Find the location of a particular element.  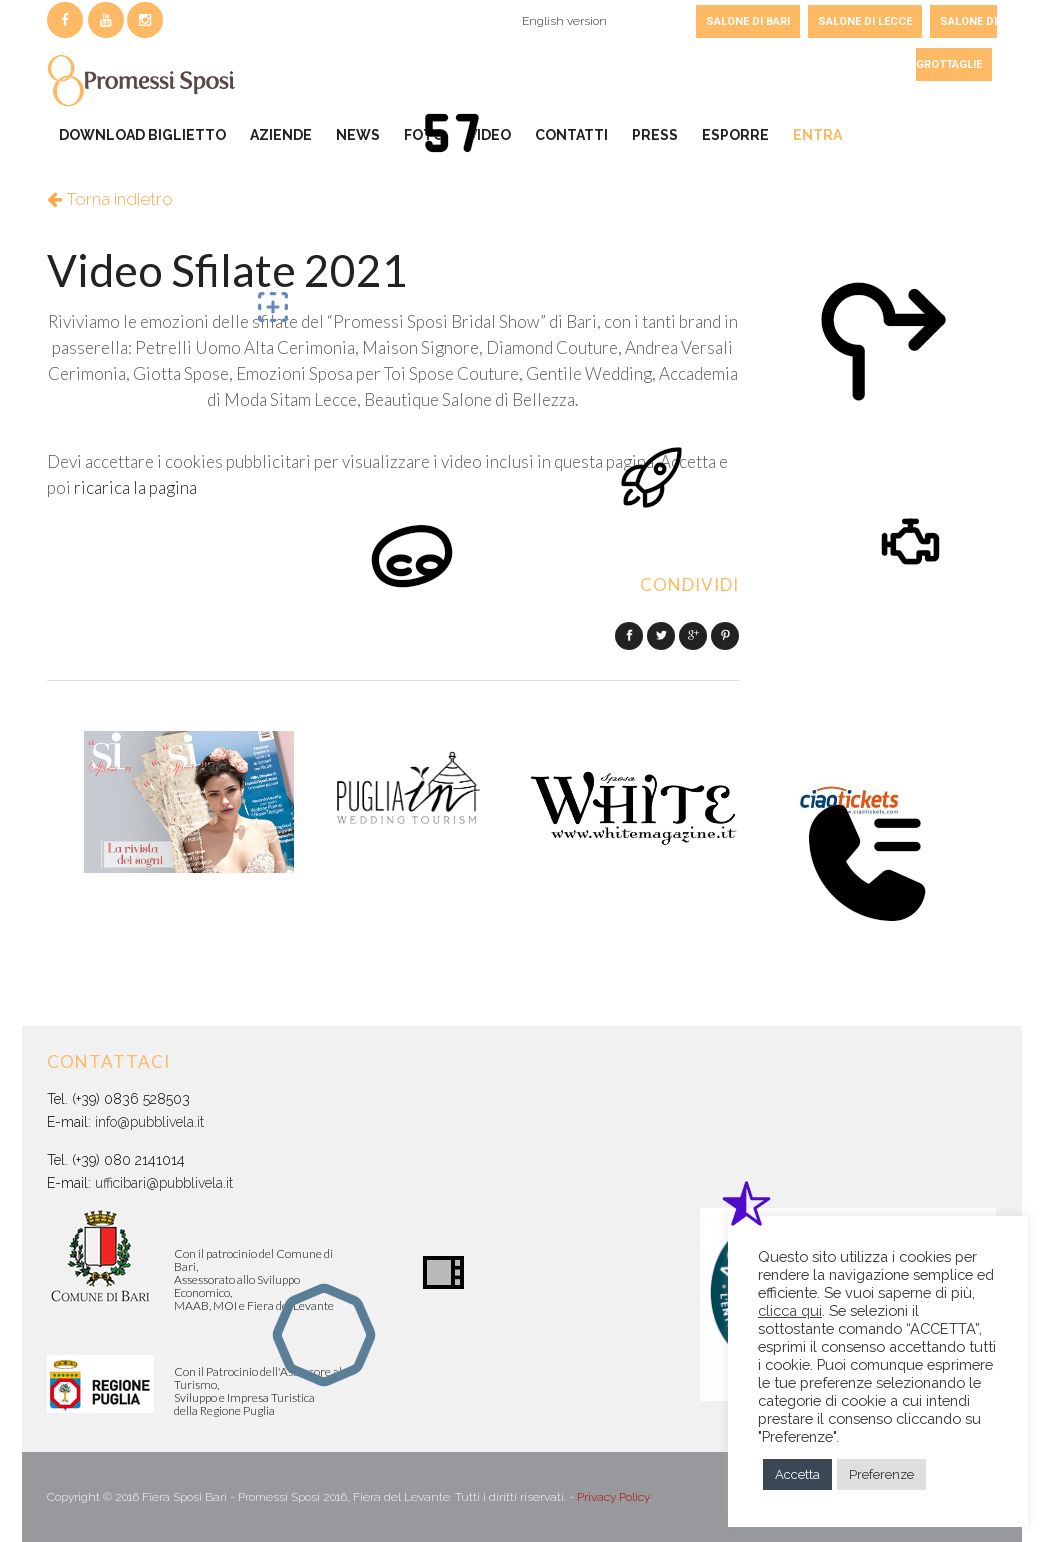

indicates item number 57 in a list or sequence is located at coordinates (452, 133).